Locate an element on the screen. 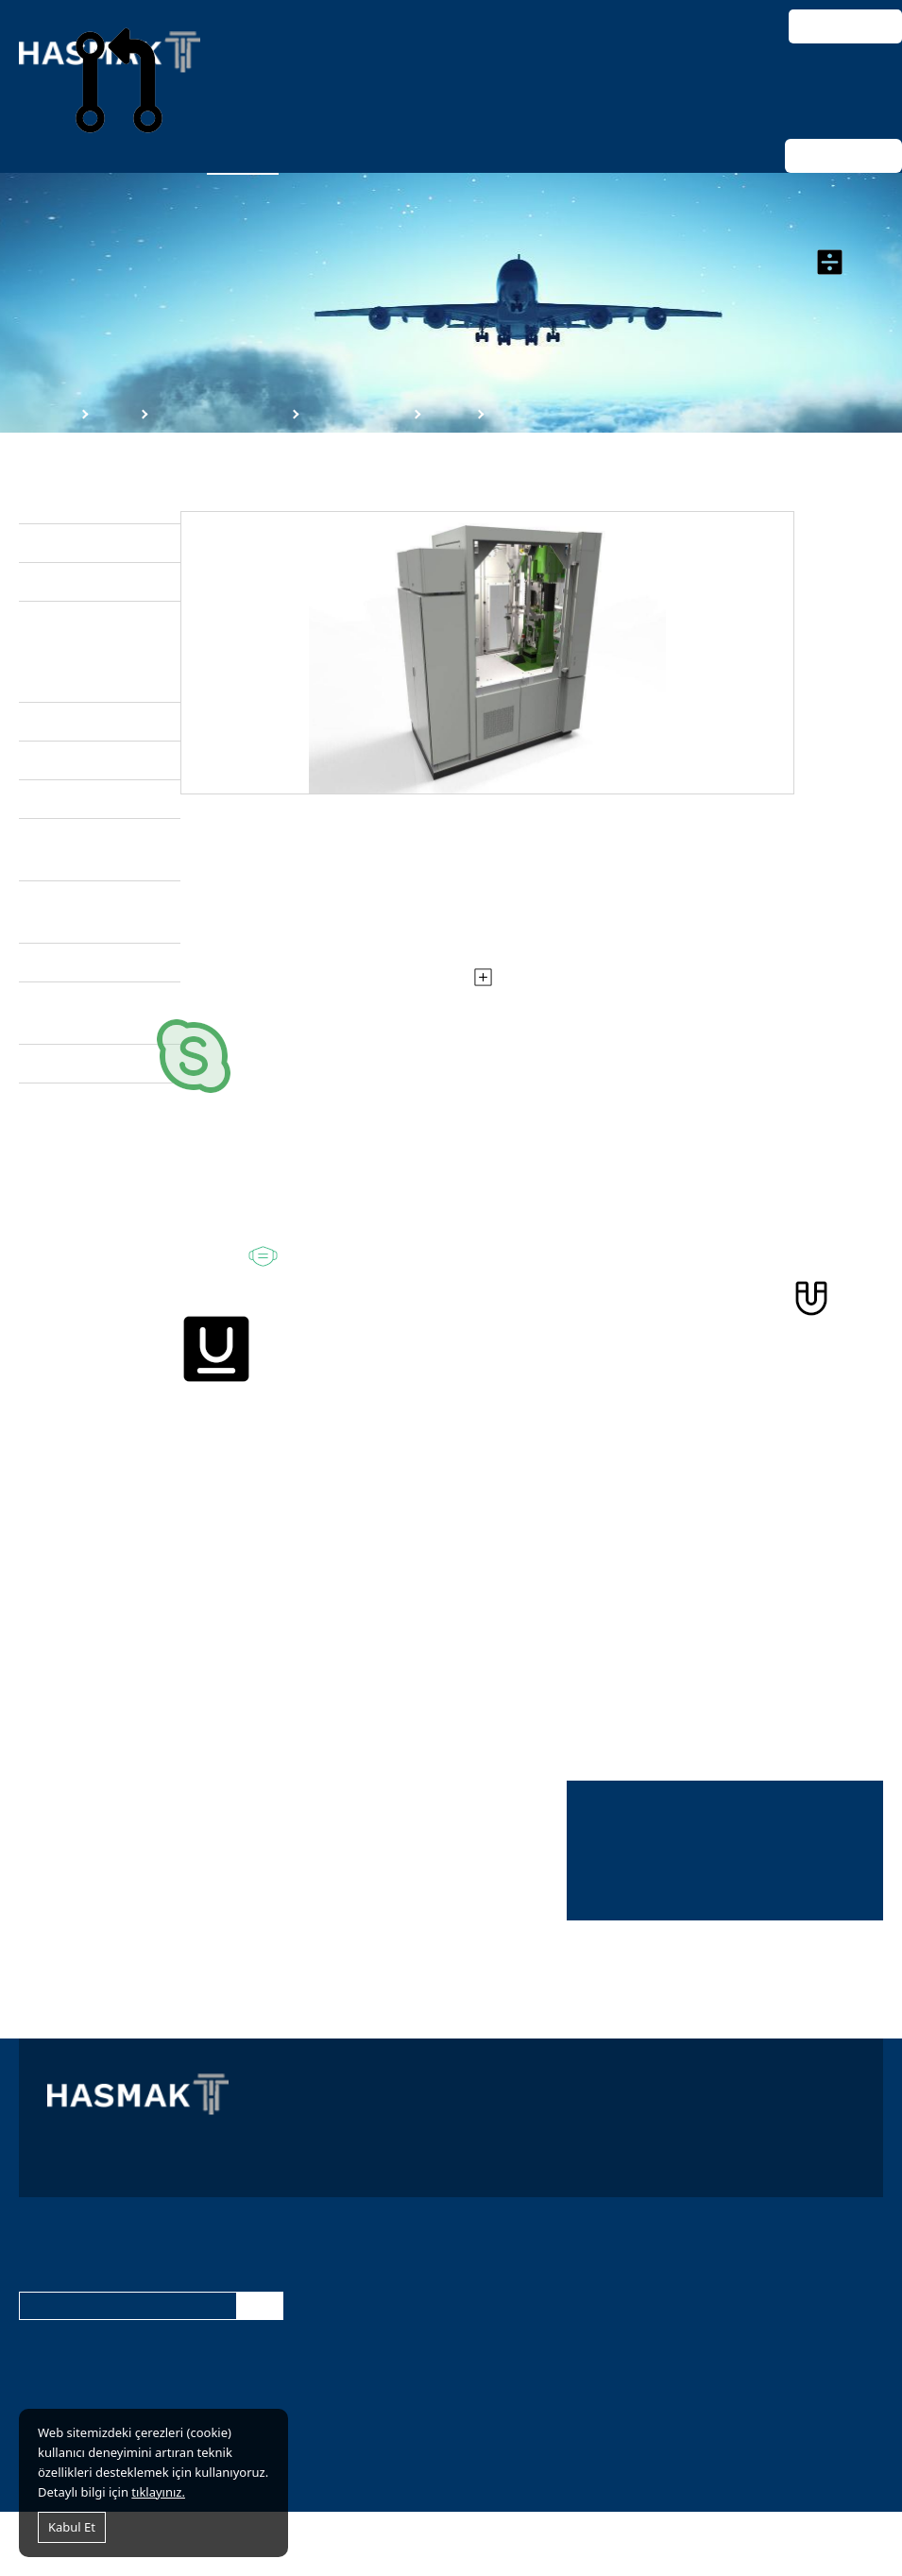  perform division calculation is located at coordinates (829, 262).